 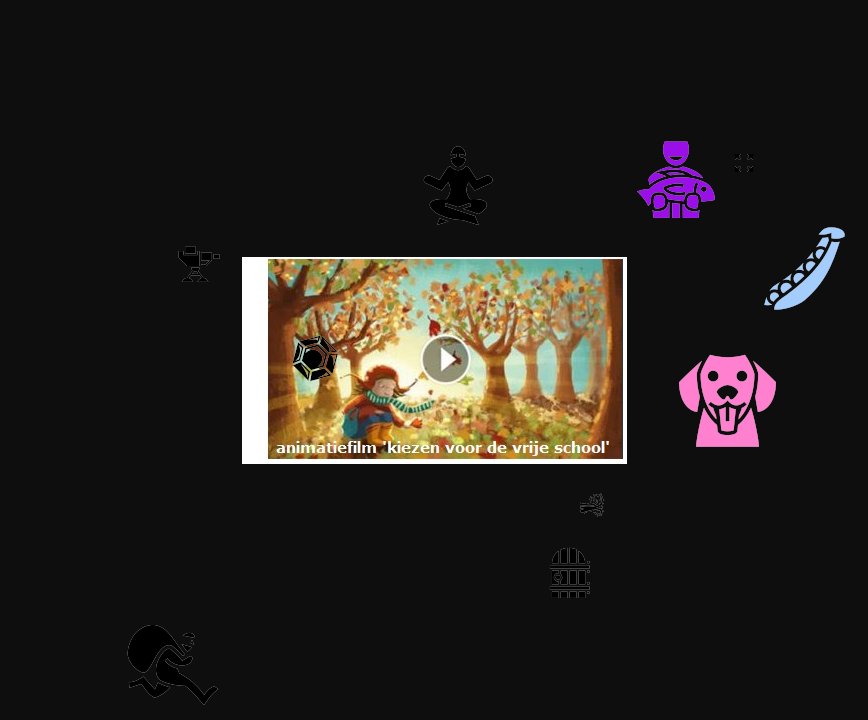 I want to click on select peas as an ingredient, so click(x=804, y=268).